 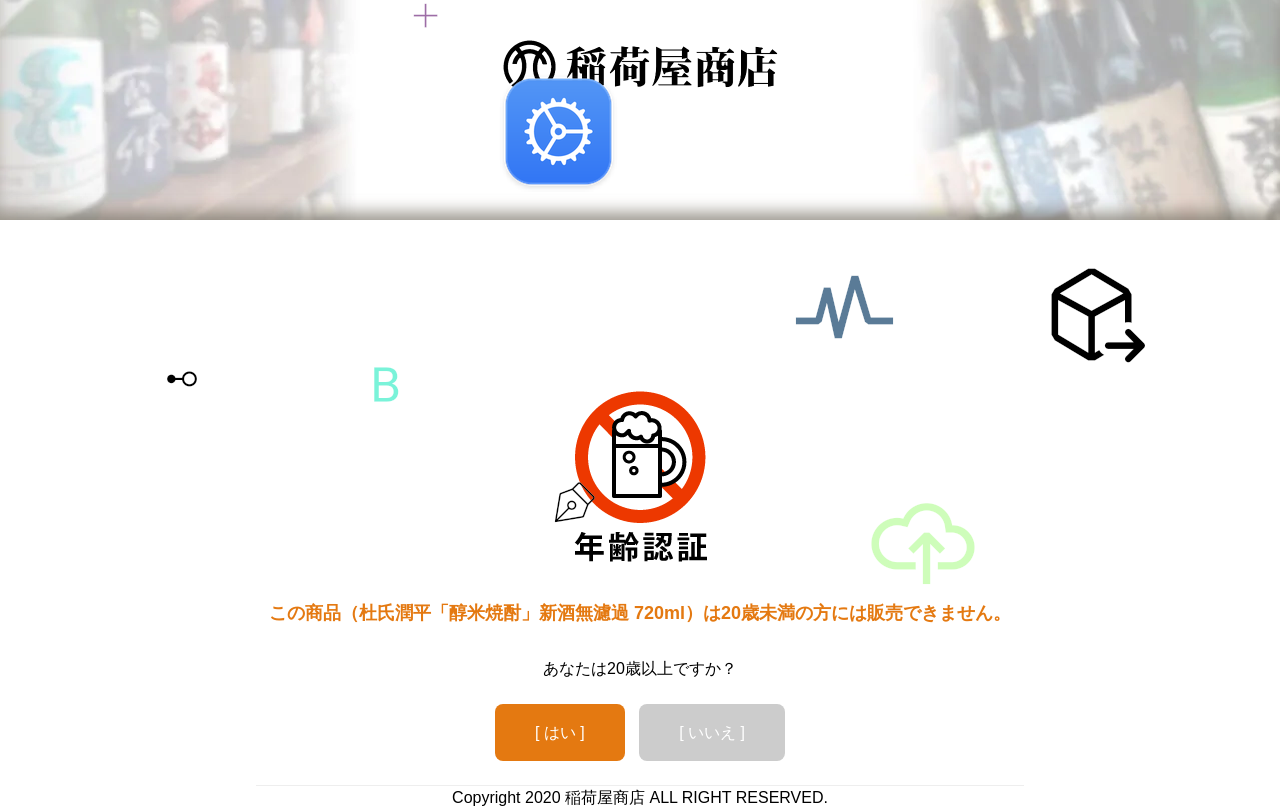 What do you see at coordinates (923, 540) in the screenshot?
I see `upload file to cloud storage` at bounding box center [923, 540].